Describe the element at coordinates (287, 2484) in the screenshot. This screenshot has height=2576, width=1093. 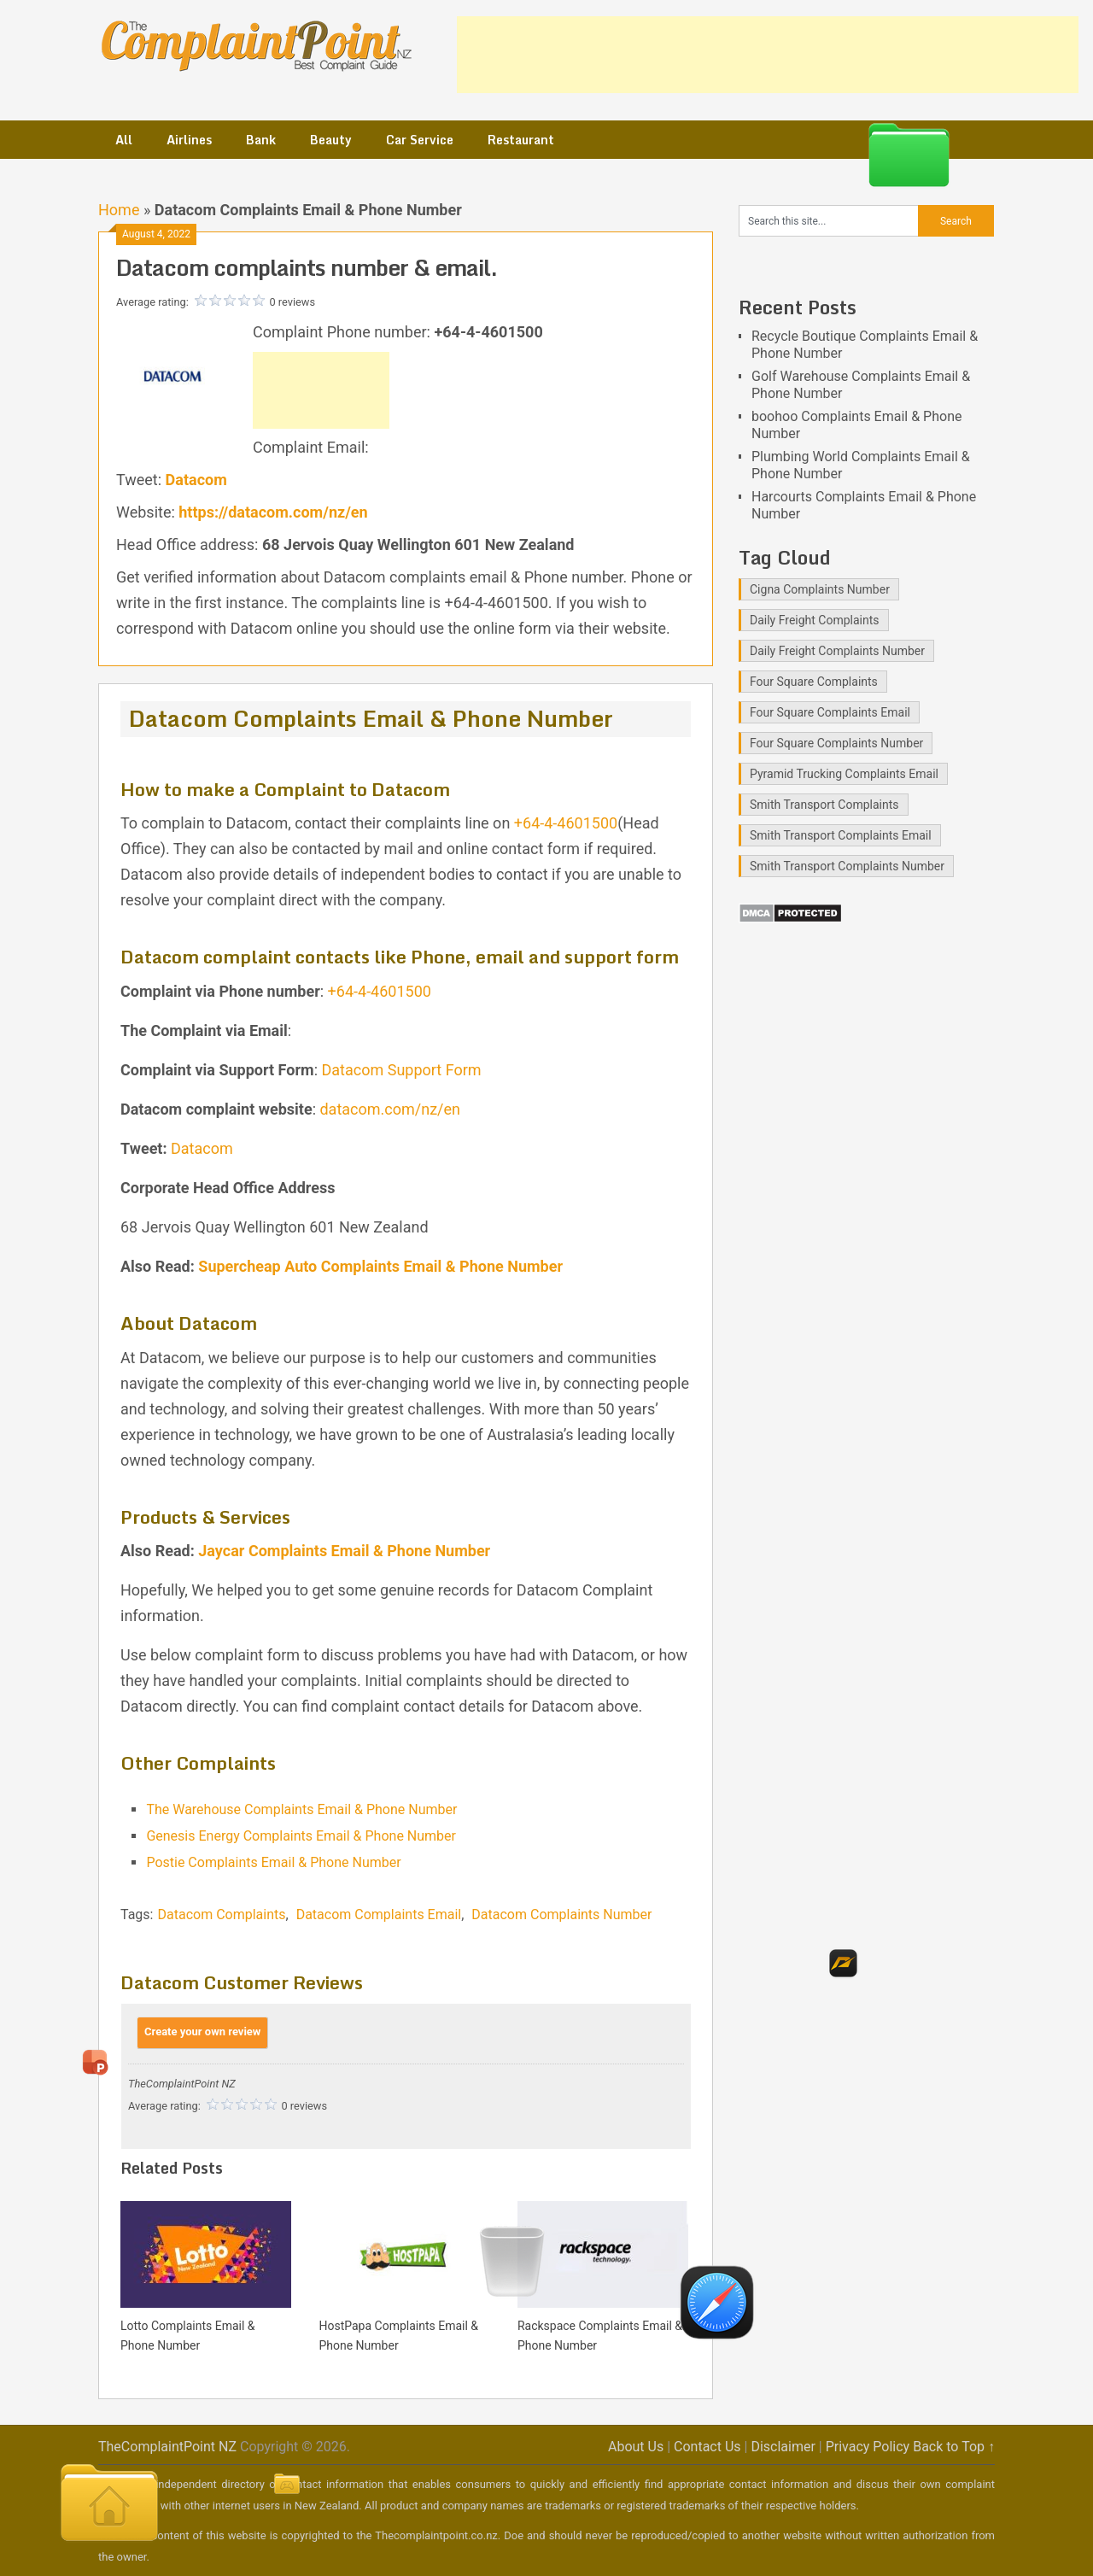
I see `open your games folder` at that location.